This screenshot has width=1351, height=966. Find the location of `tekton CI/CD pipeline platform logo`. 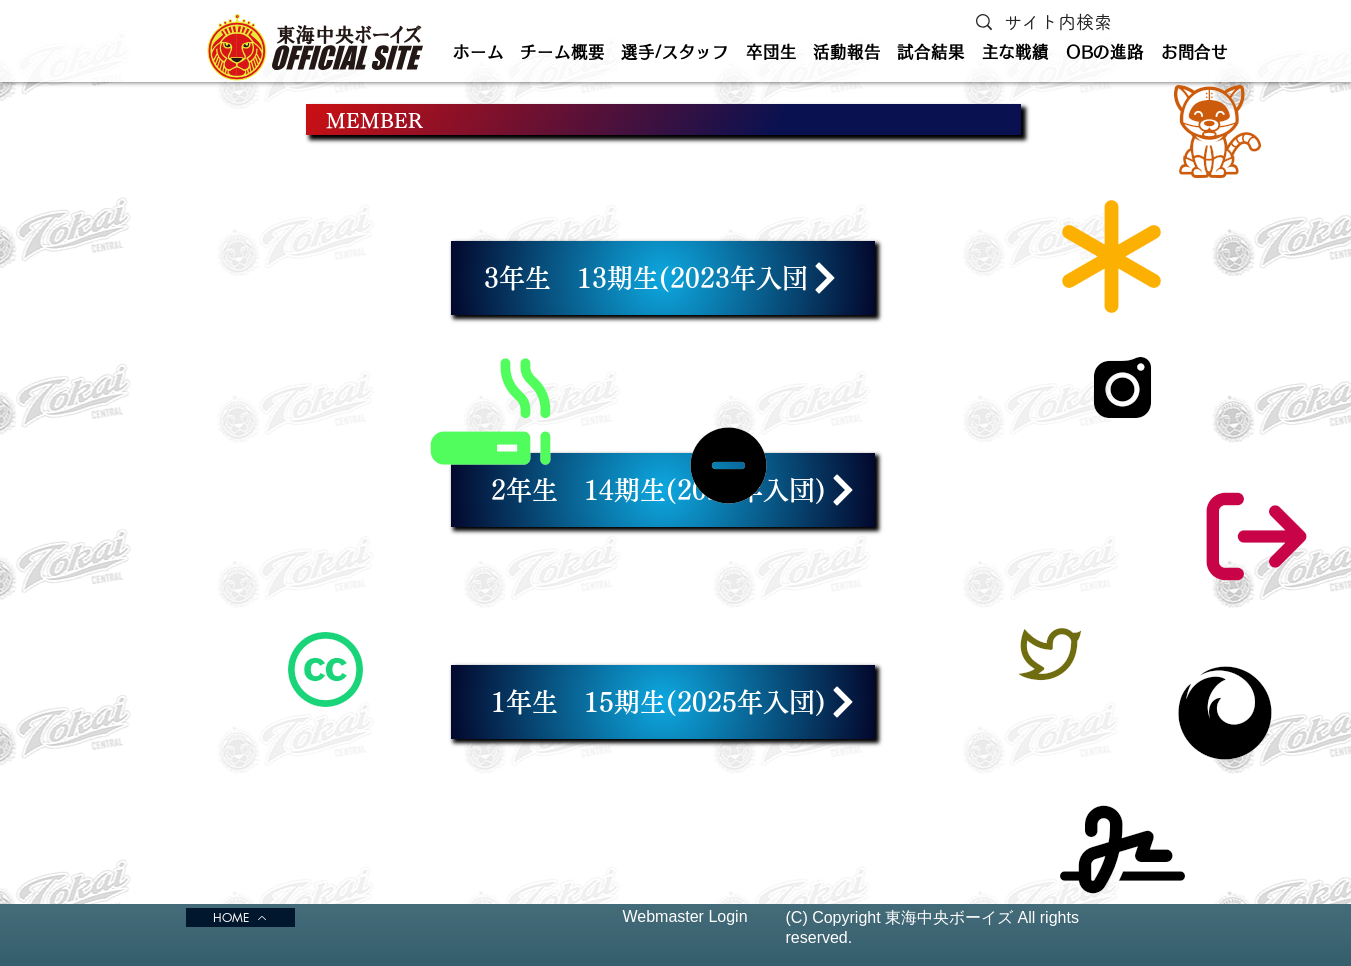

tekton CI/CD pipeline platform logo is located at coordinates (1217, 131).